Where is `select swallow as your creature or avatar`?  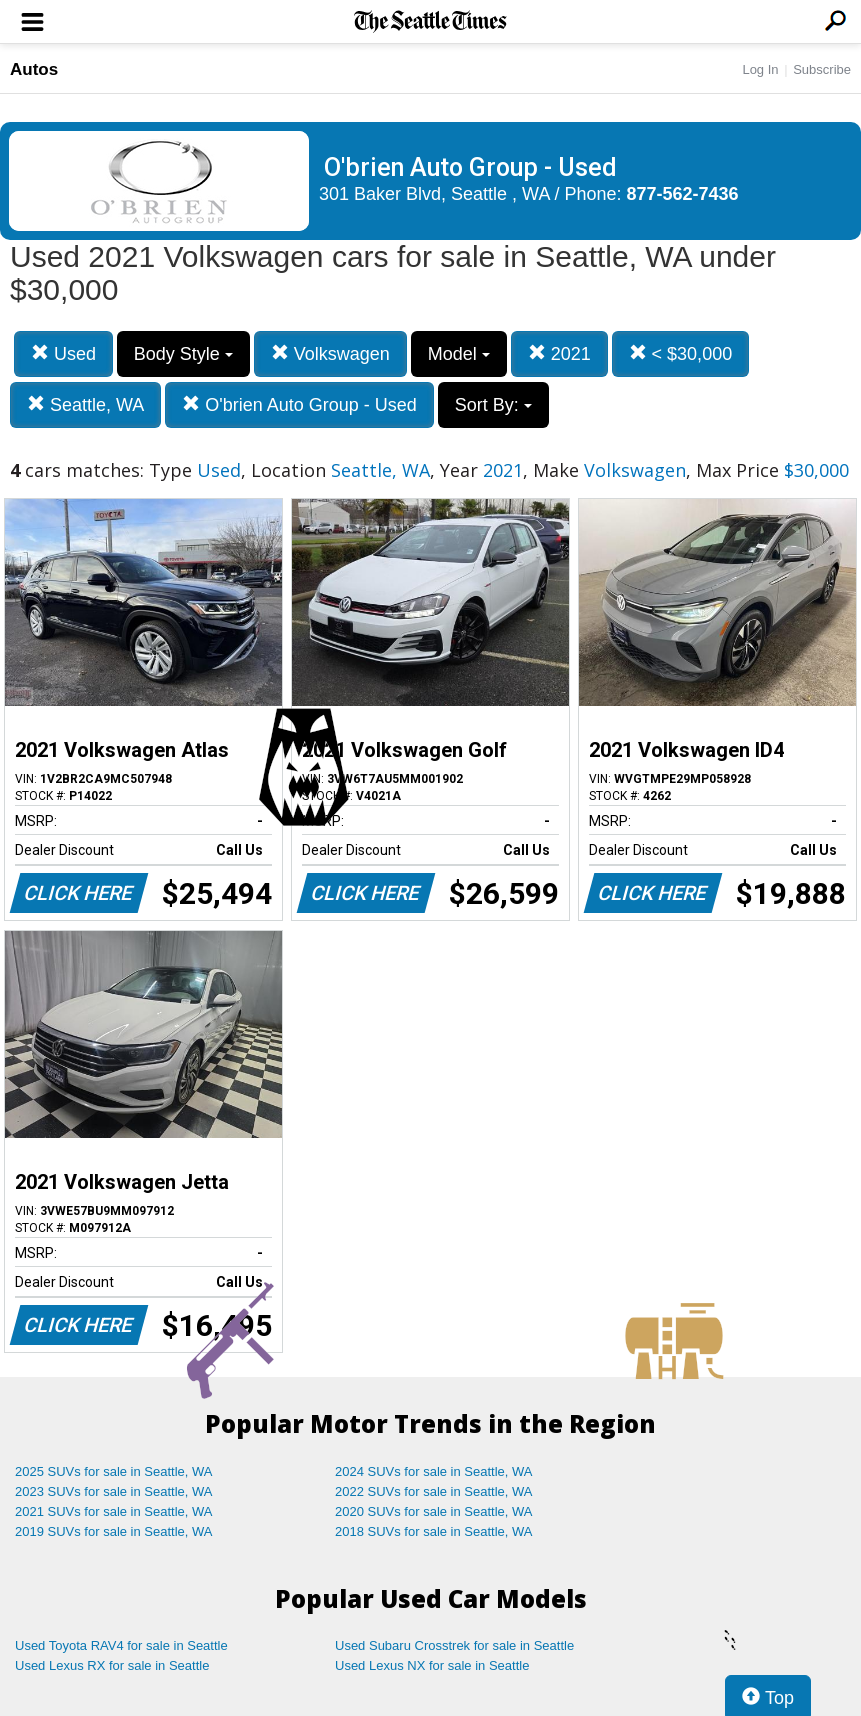 select swallow as your creature or avatar is located at coordinates (306, 767).